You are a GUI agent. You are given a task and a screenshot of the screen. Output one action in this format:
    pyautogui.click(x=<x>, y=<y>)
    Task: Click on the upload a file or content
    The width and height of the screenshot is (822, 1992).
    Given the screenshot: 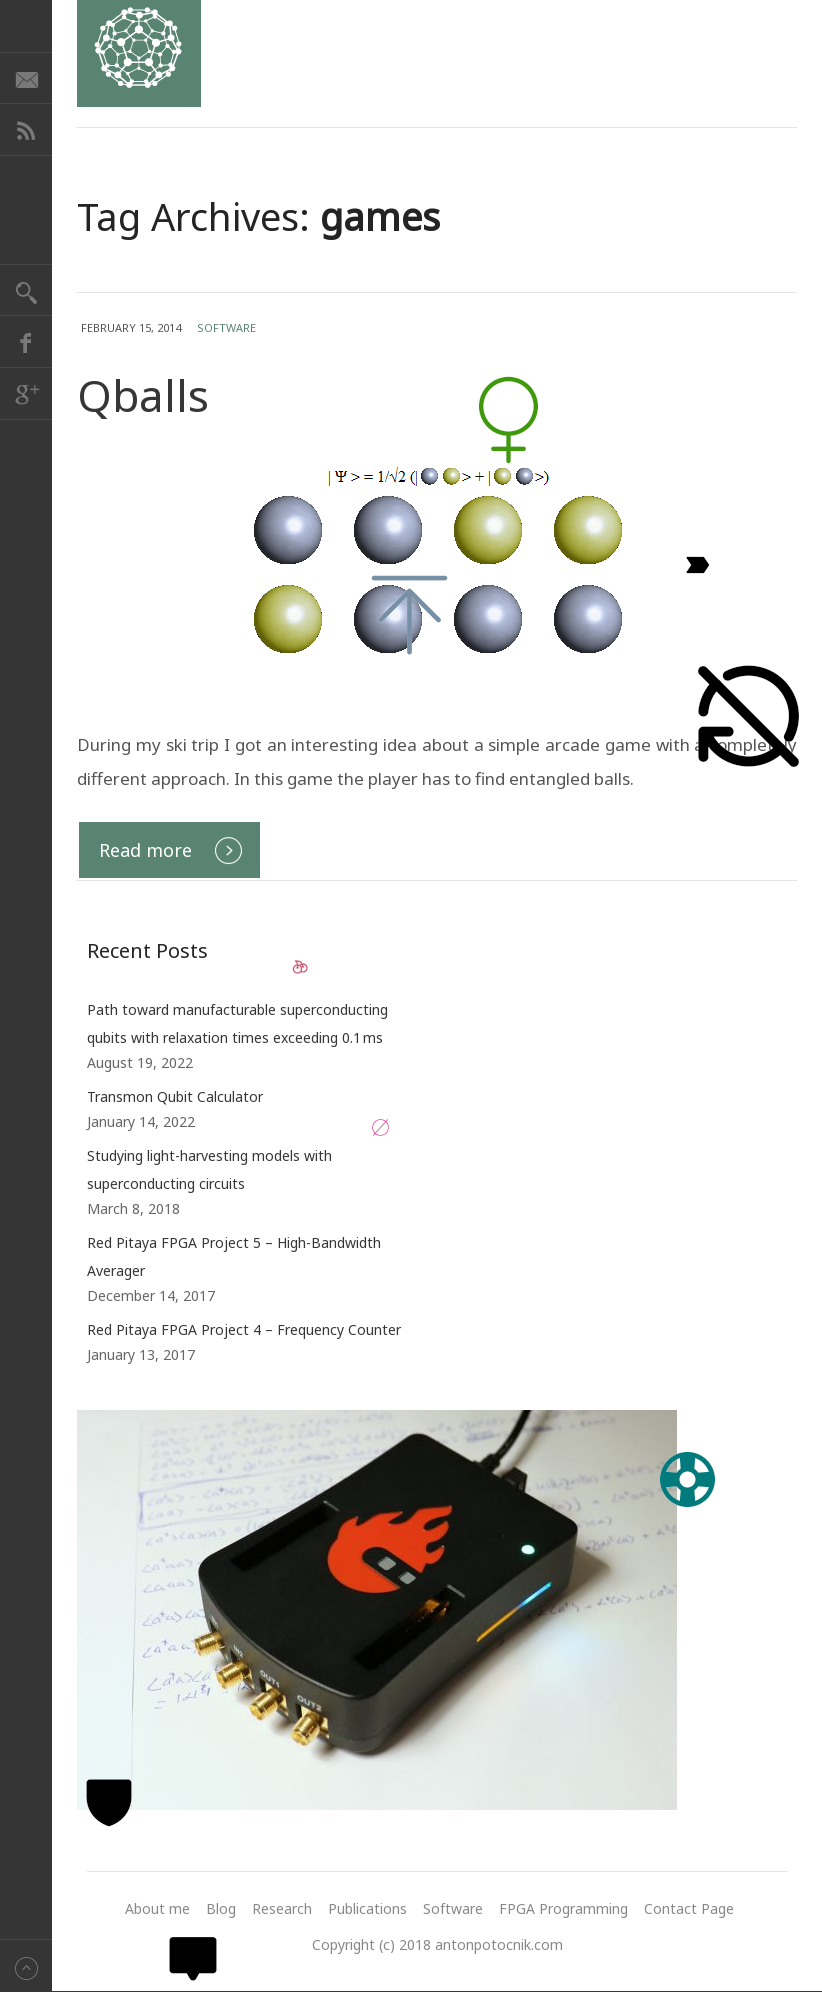 What is the action you would take?
    pyautogui.click(x=409, y=613)
    